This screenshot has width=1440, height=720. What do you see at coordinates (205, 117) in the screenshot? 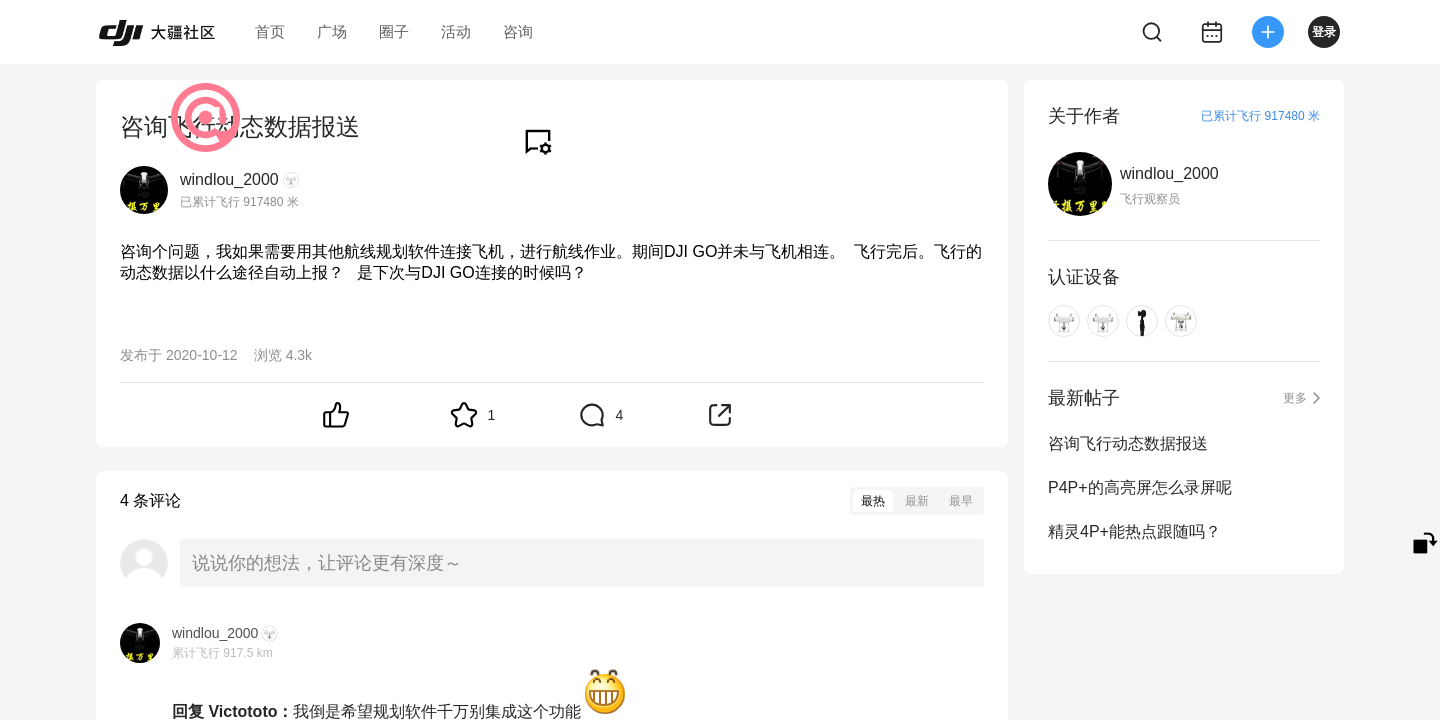
I see `compose a new email` at bounding box center [205, 117].